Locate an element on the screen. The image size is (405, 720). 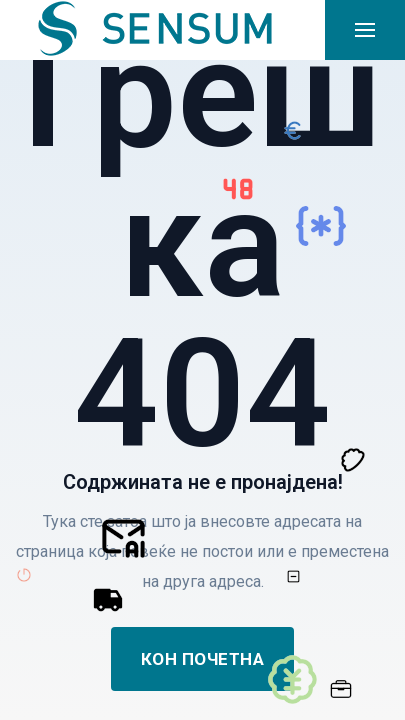
indicates euro currency or pricing is located at coordinates (293, 130).